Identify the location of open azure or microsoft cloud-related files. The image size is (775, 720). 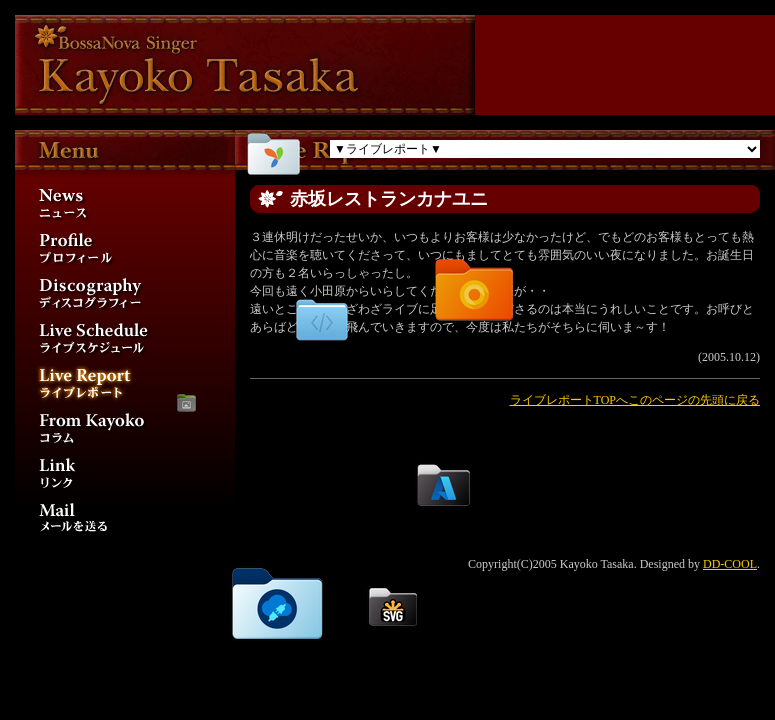
(443, 486).